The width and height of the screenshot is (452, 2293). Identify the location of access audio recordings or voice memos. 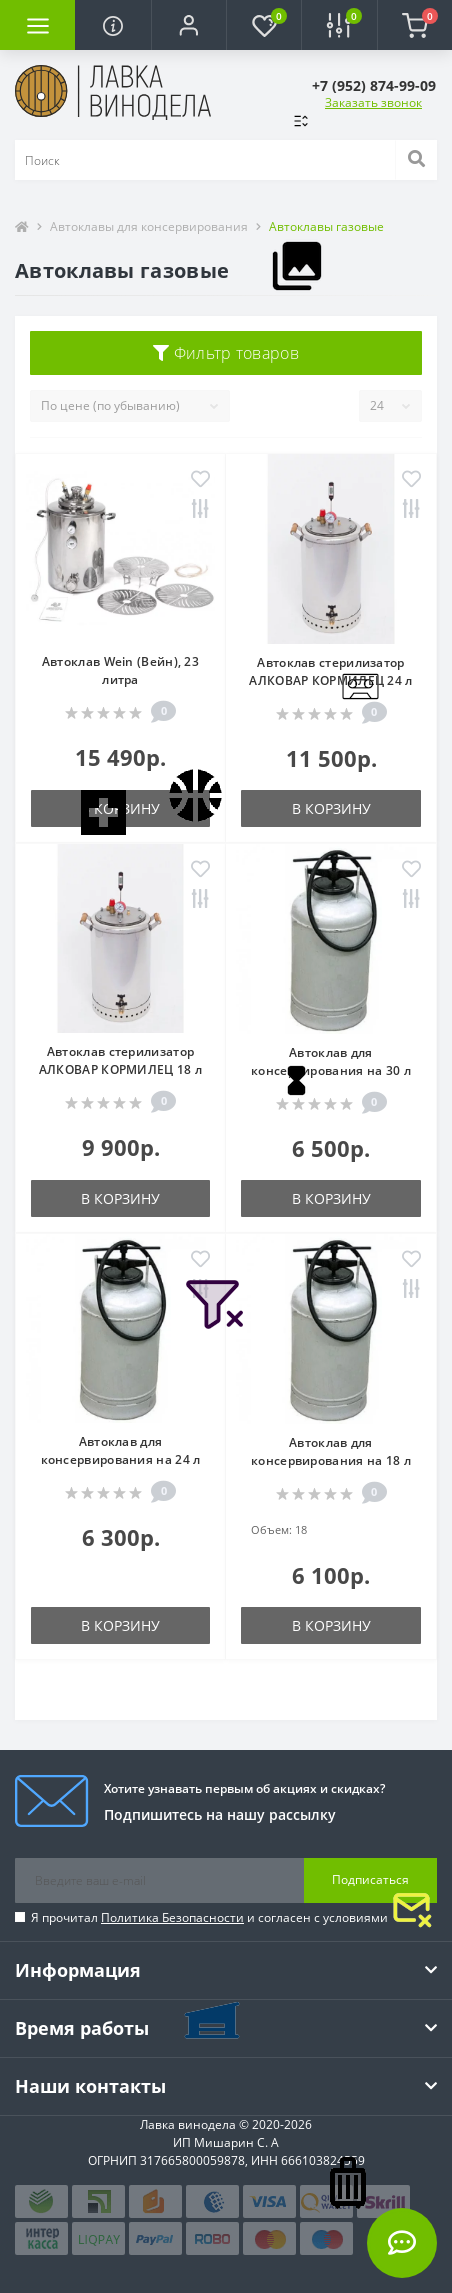
(360, 686).